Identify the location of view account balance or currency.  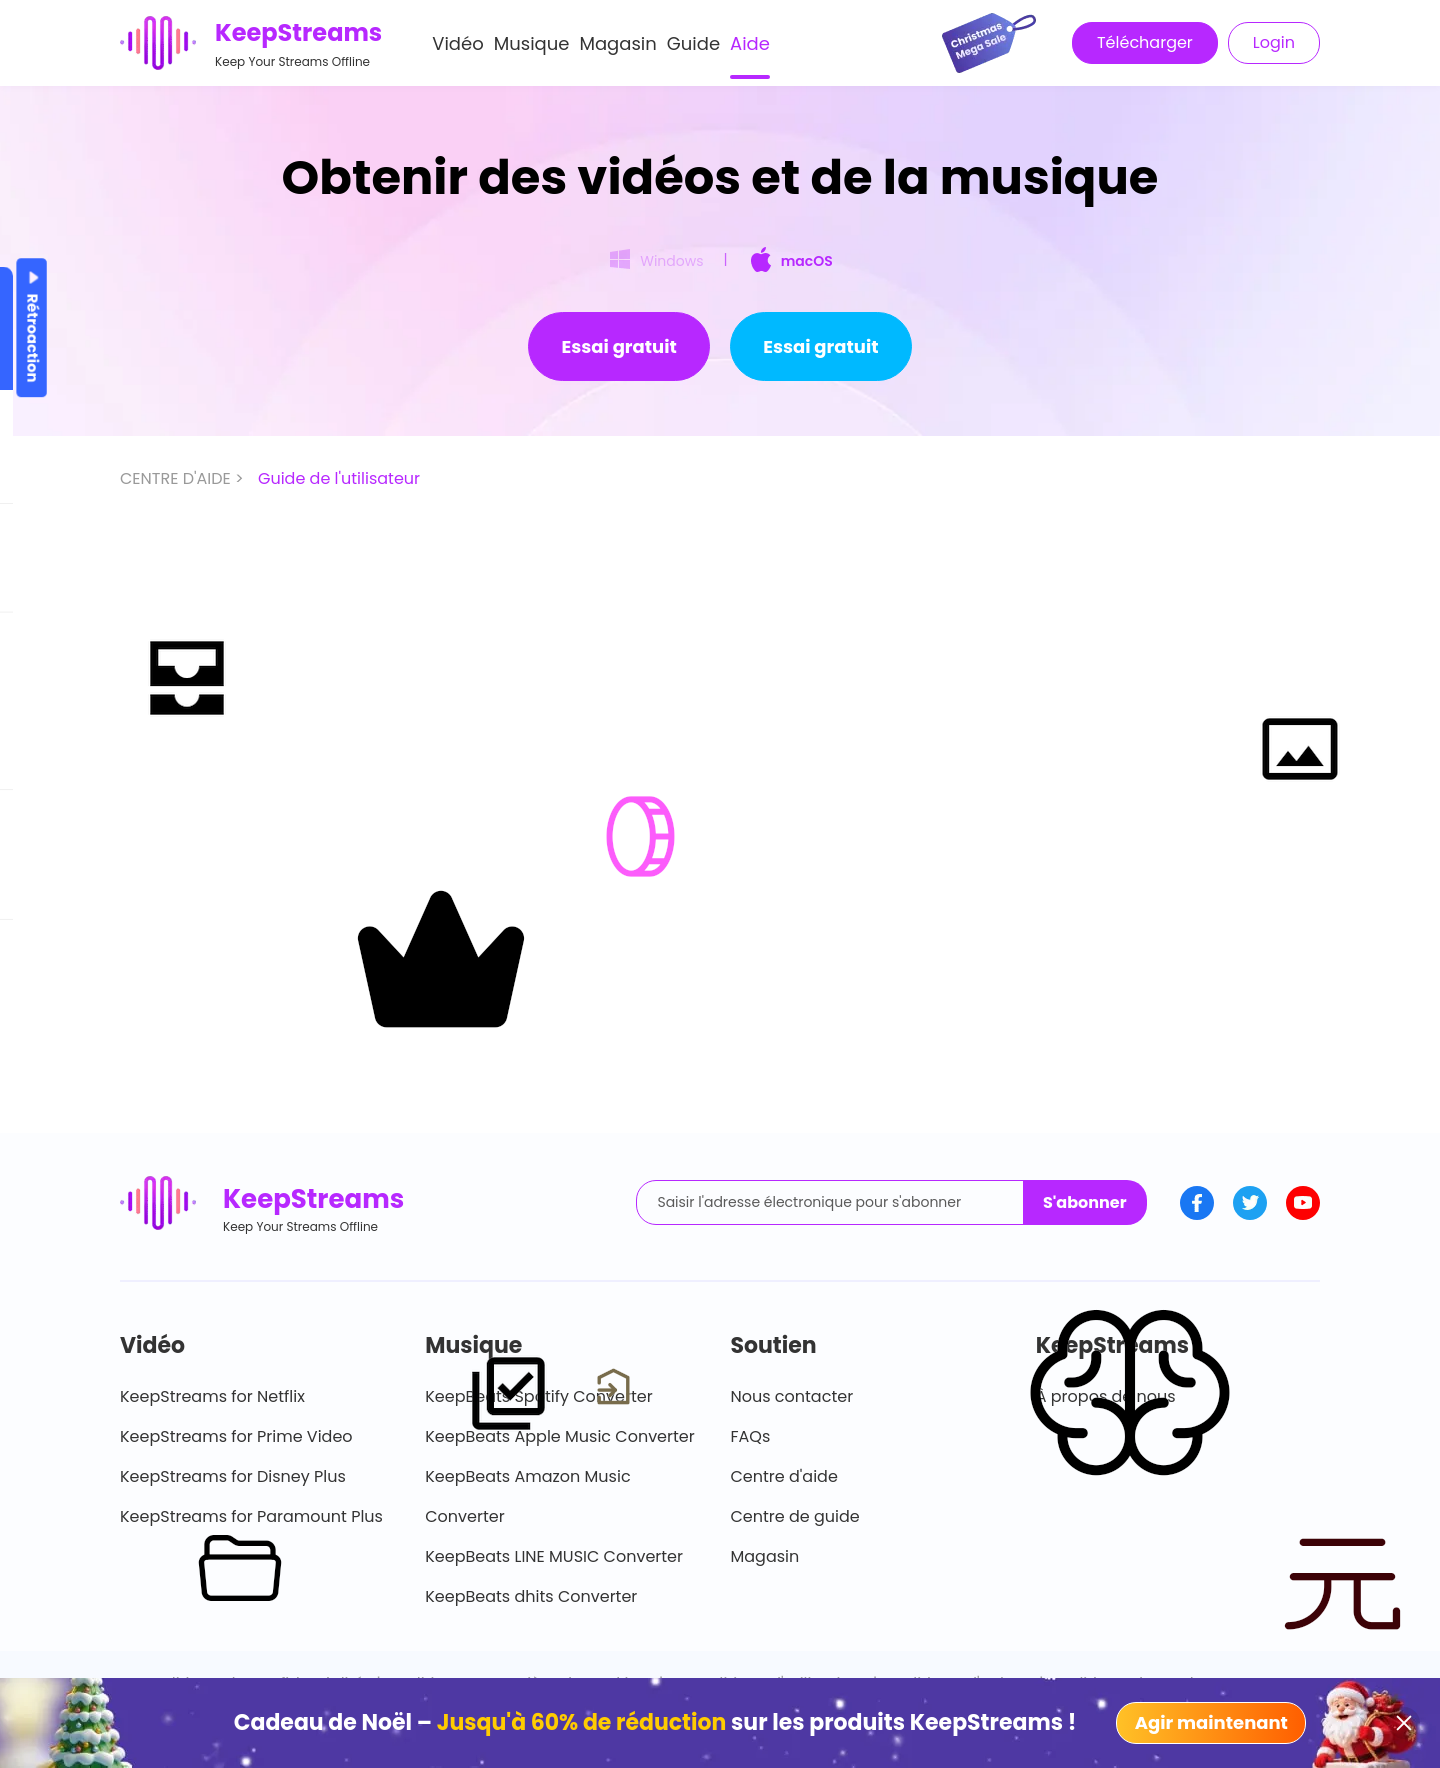
(640, 836).